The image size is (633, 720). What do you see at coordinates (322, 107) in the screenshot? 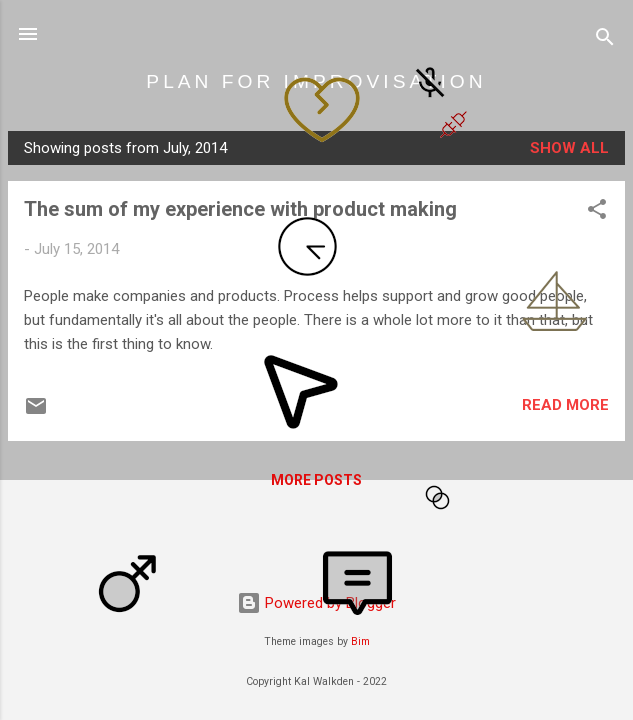
I see `remove from favorites` at bounding box center [322, 107].